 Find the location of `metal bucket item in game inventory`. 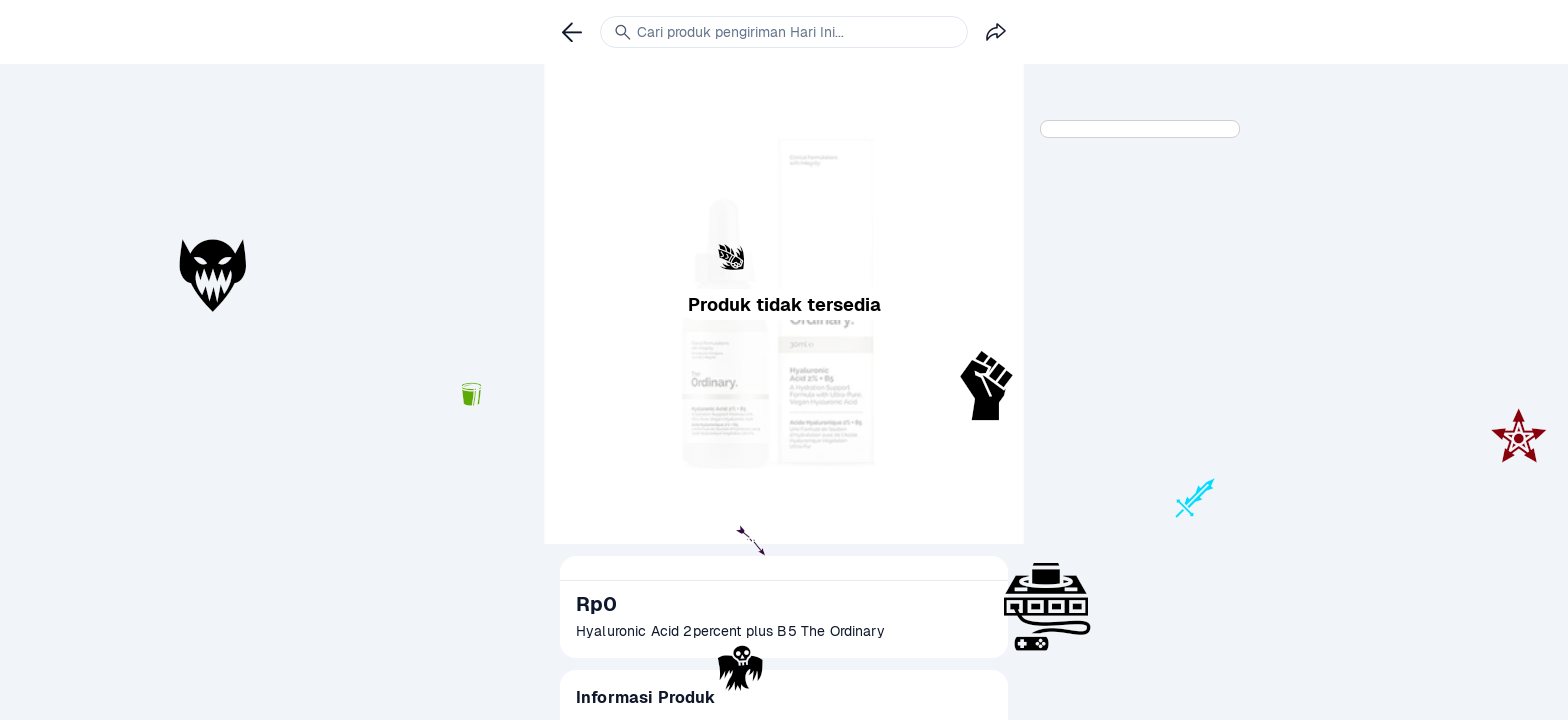

metal bucket item in game inventory is located at coordinates (471, 390).